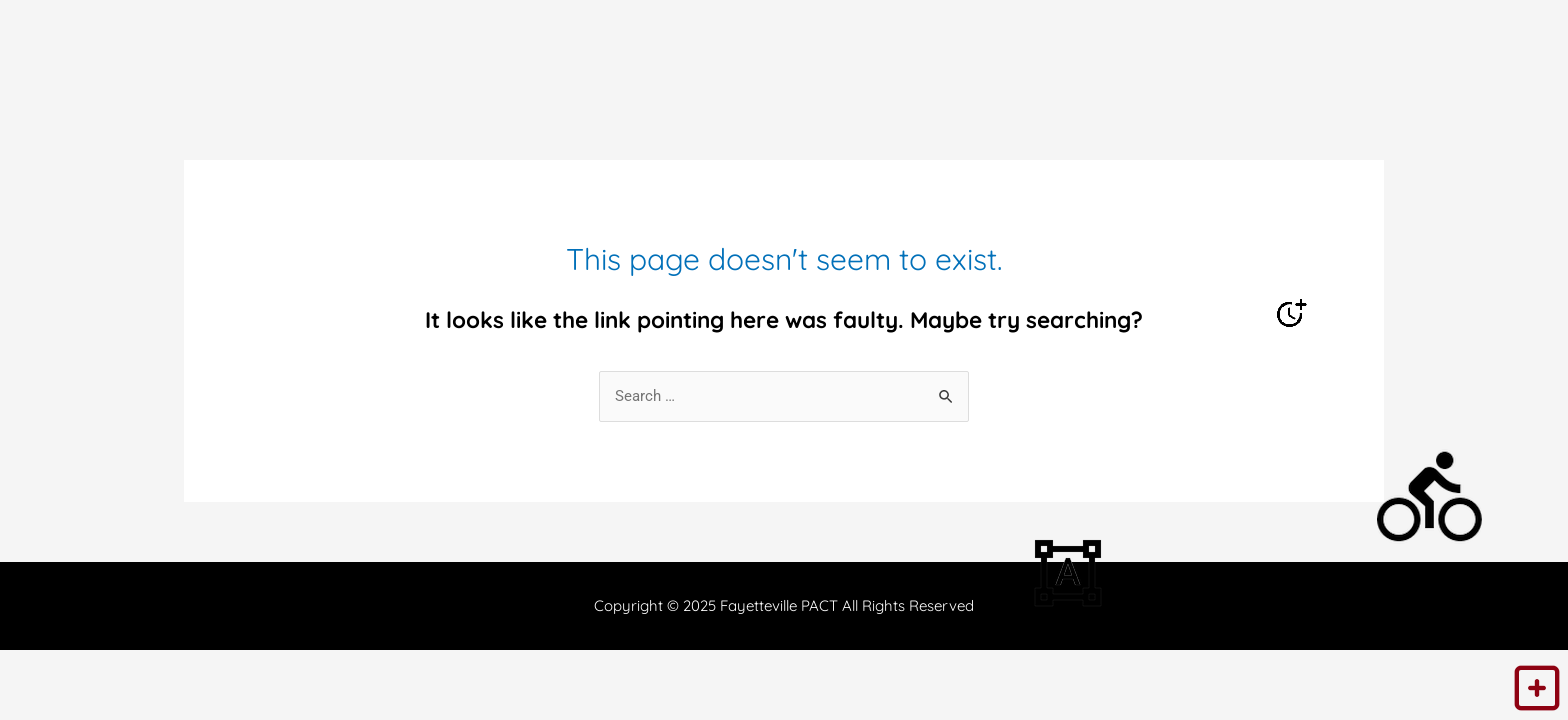  What do you see at coordinates (1537, 688) in the screenshot?
I see `add a new item or entry` at bounding box center [1537, 688].